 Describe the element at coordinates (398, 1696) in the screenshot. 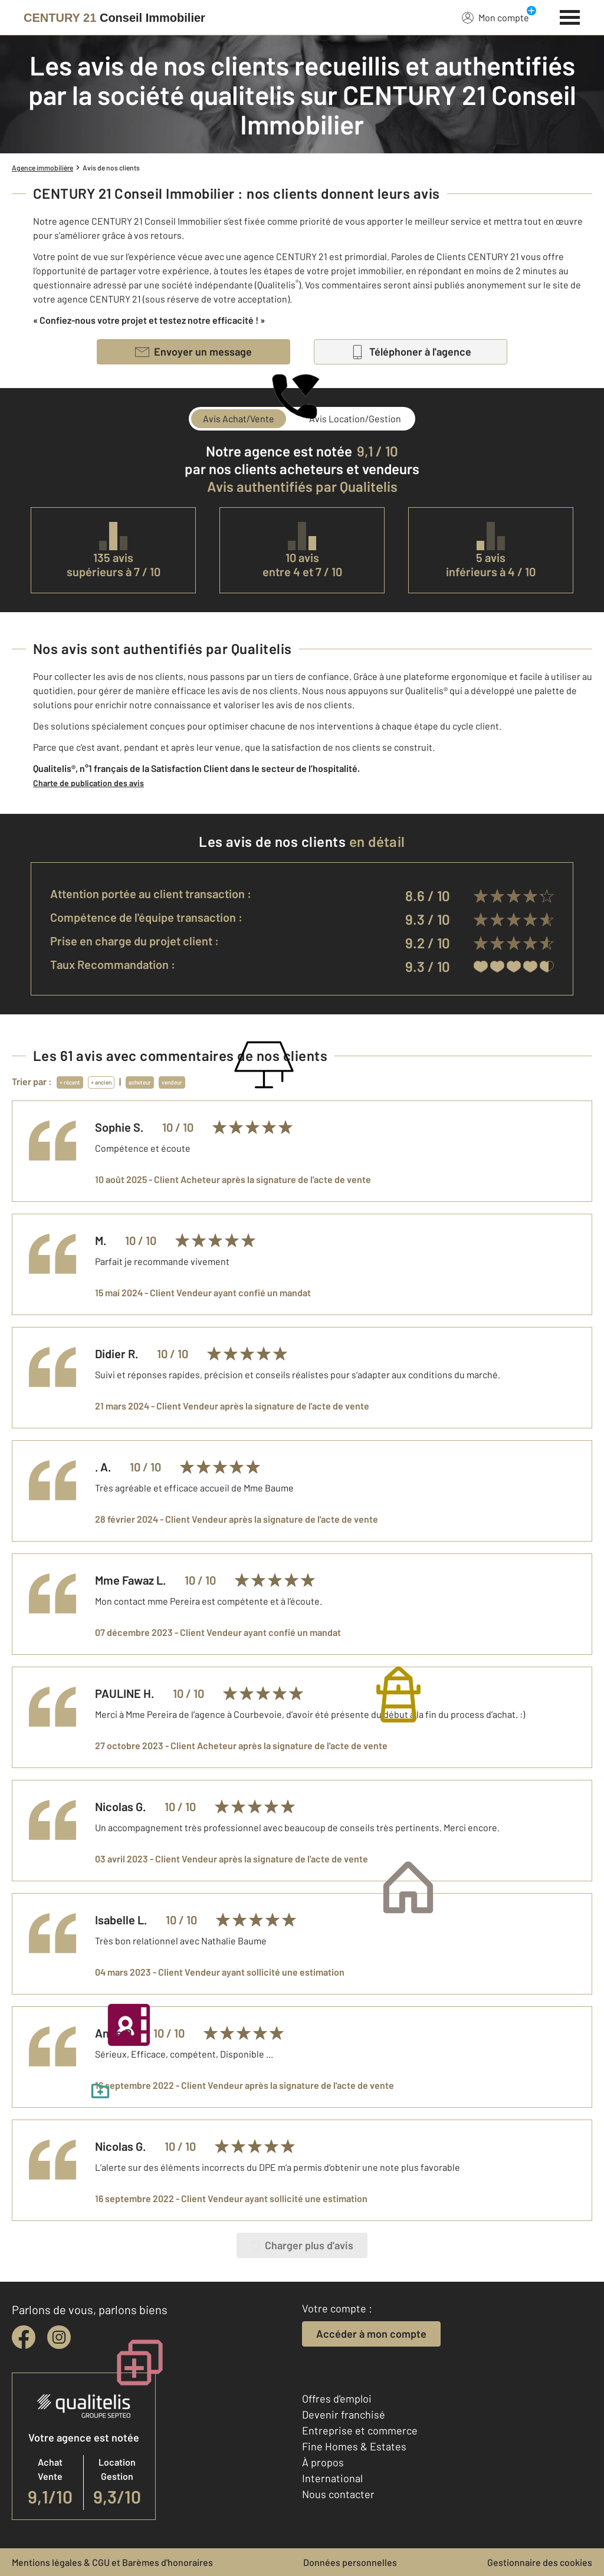

I see `access website accessibility or performance insights` at that location.